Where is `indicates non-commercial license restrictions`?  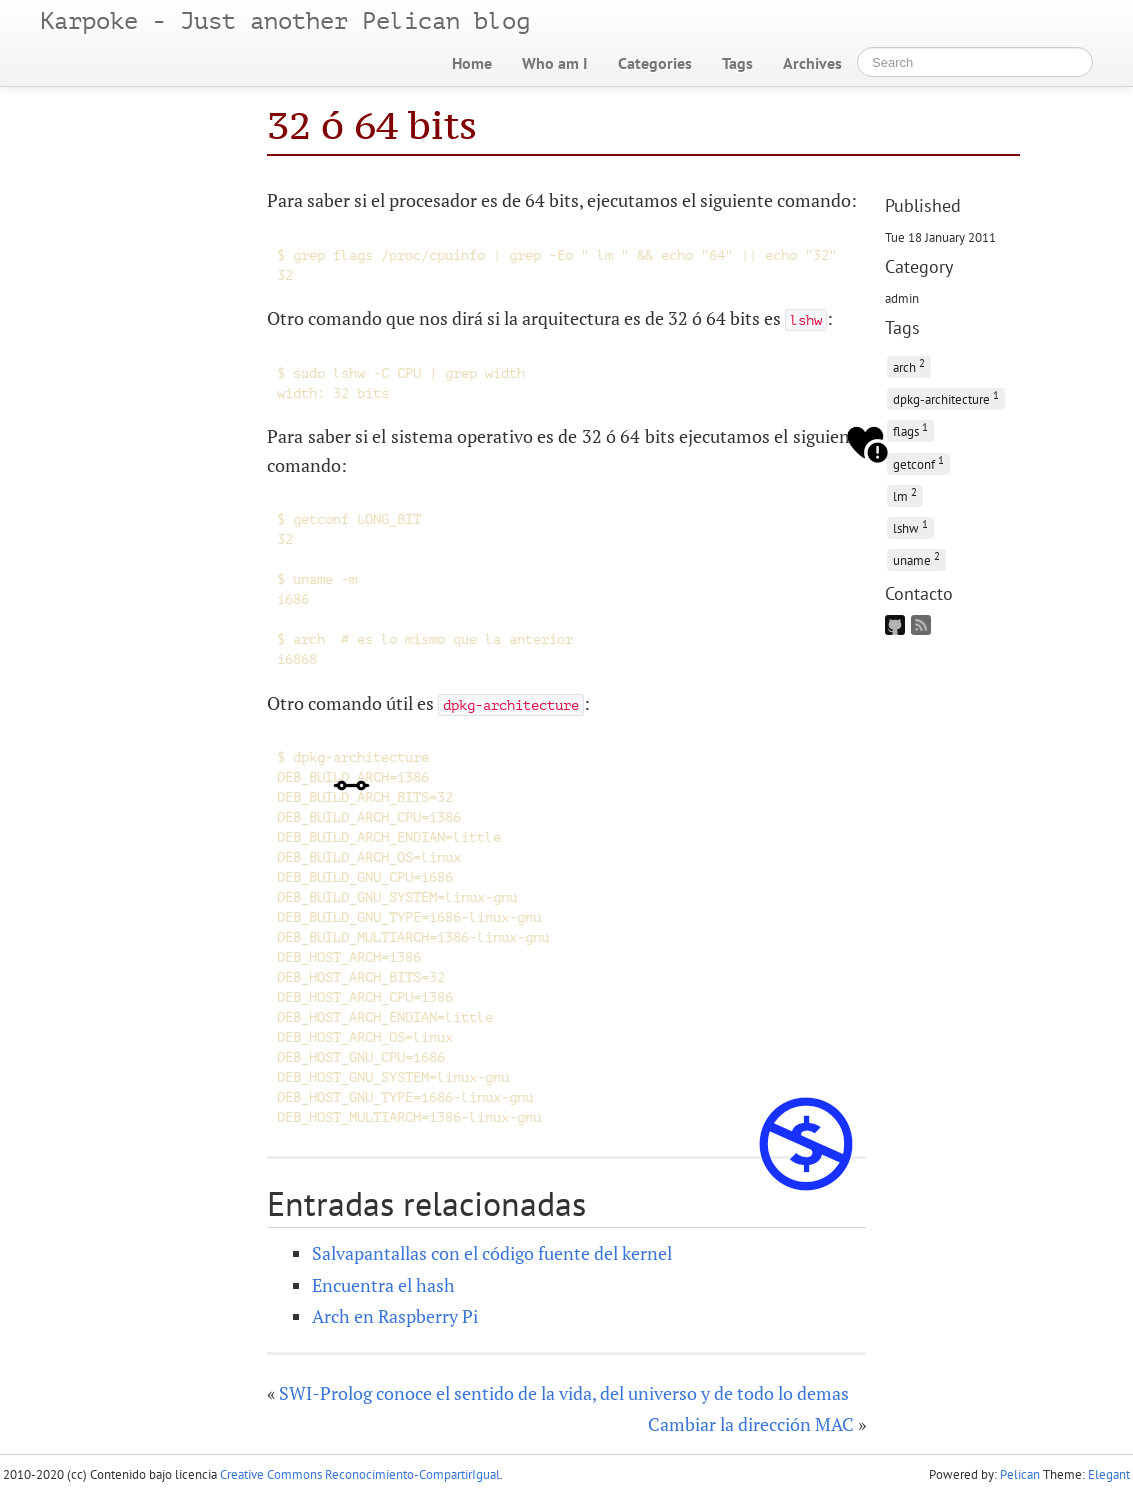
indicates non-commercial license restrictions is located at coordinates (806, 1144).